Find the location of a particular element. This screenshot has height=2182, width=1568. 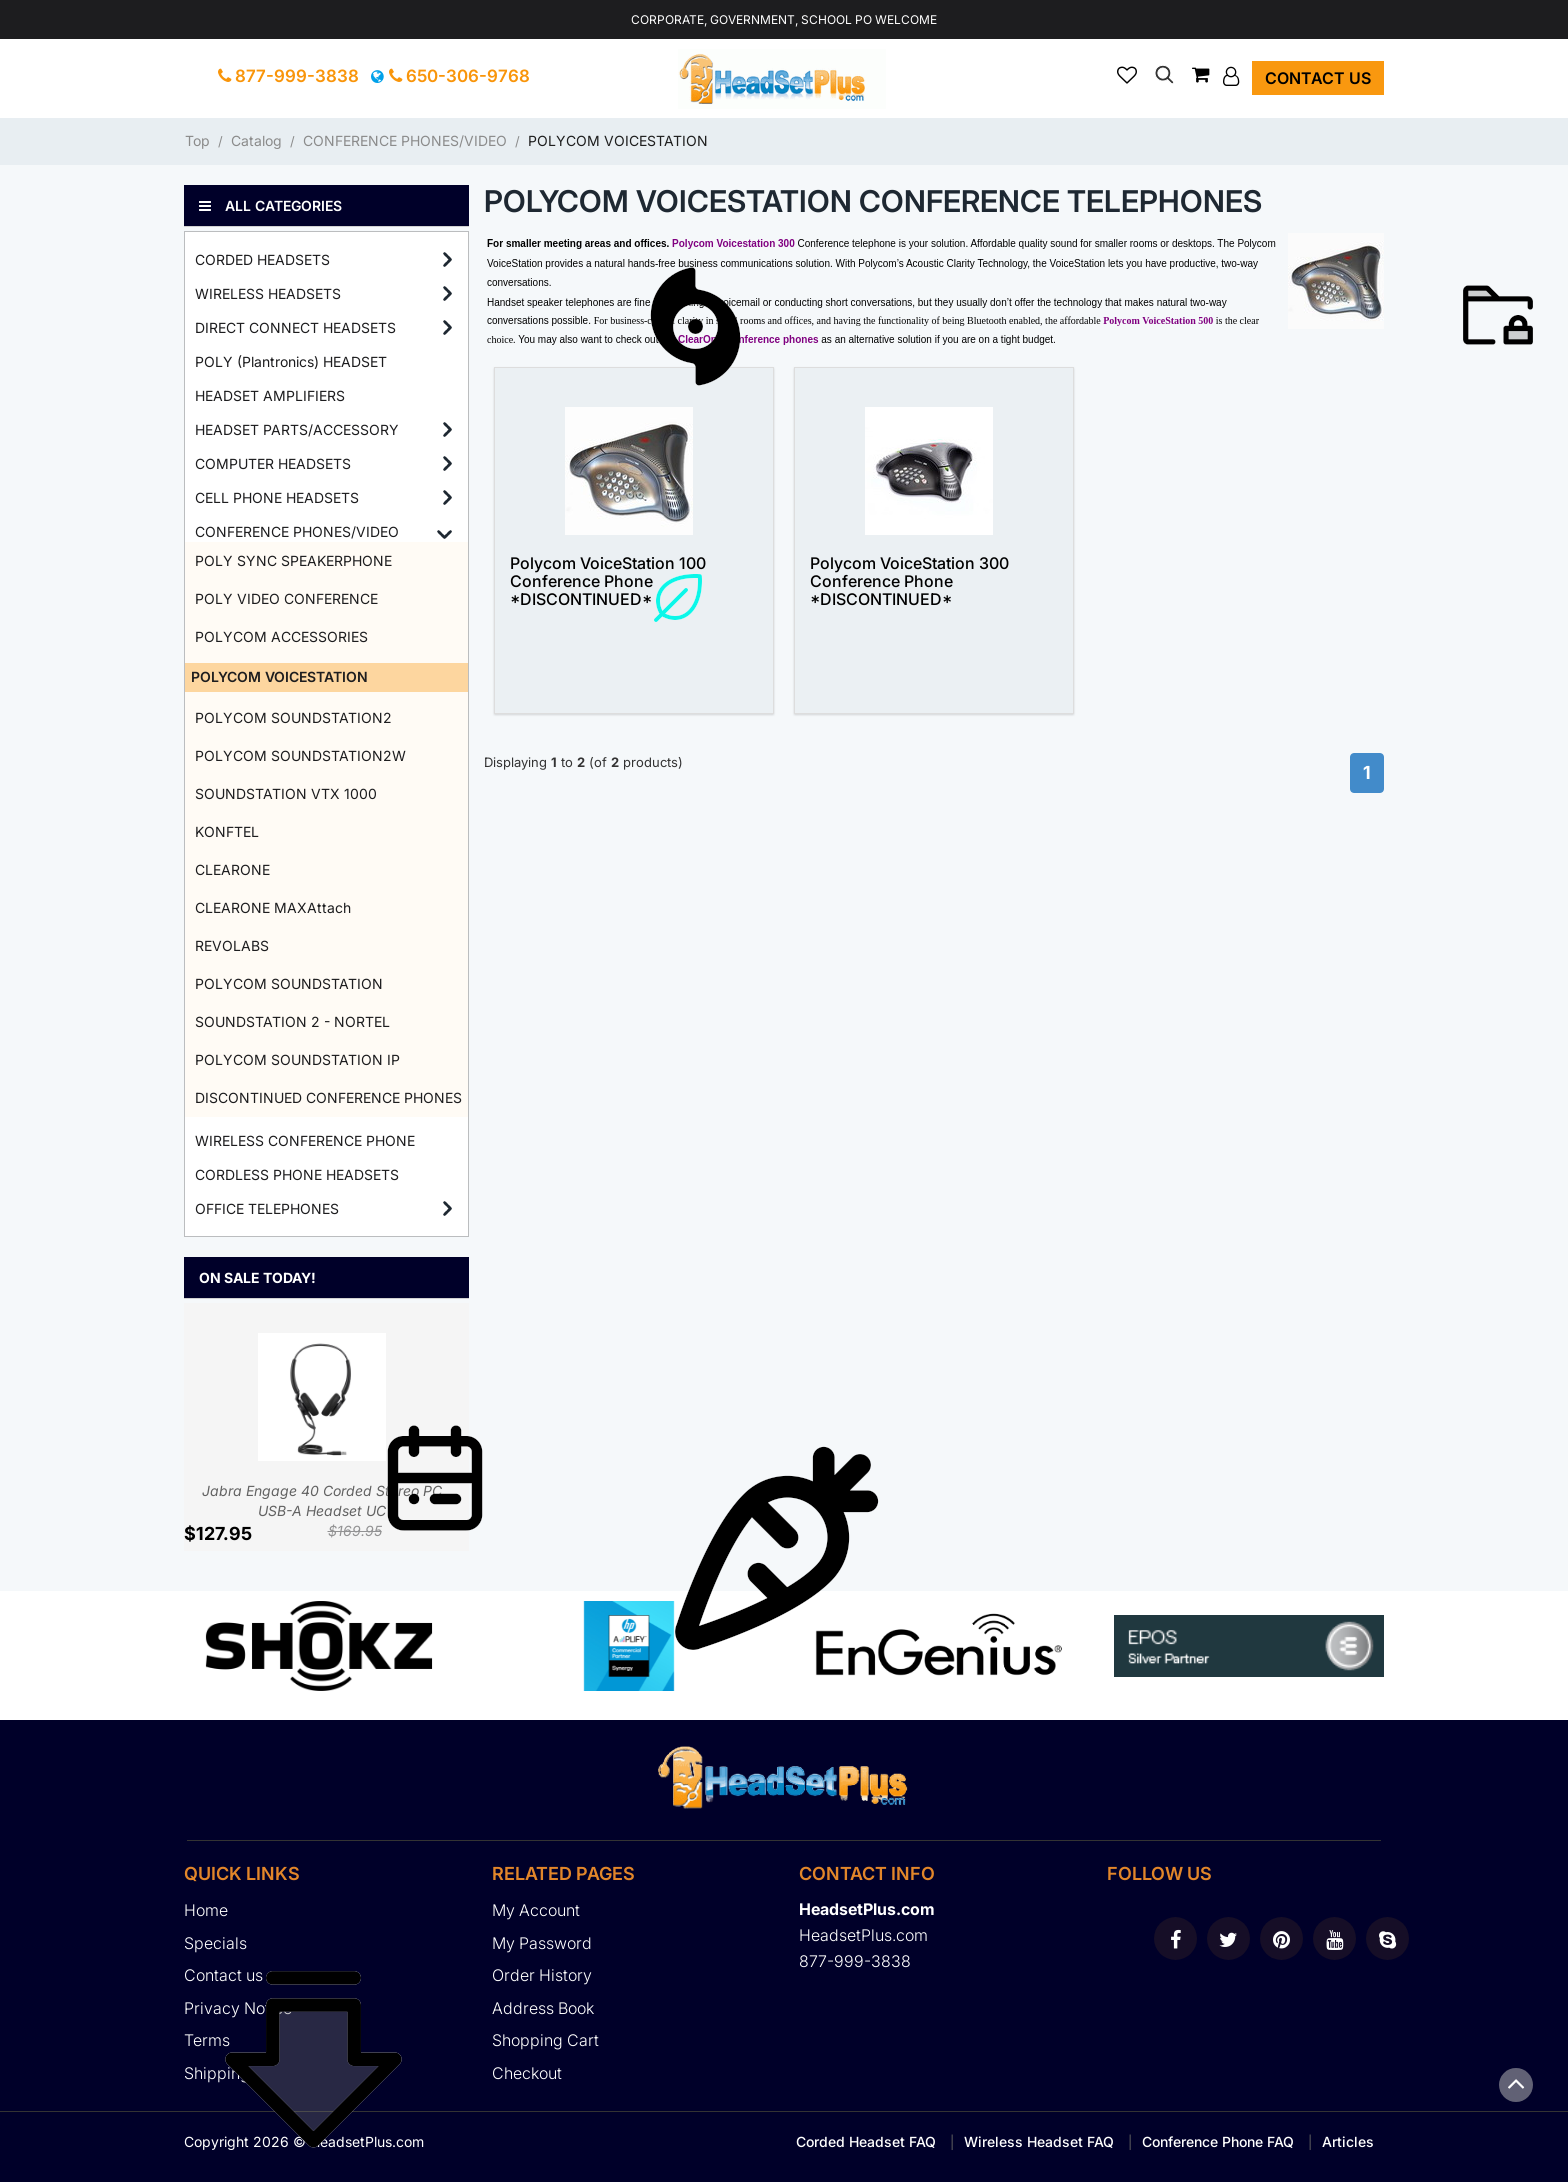

download file or content is located at coordinates (313, 2052).